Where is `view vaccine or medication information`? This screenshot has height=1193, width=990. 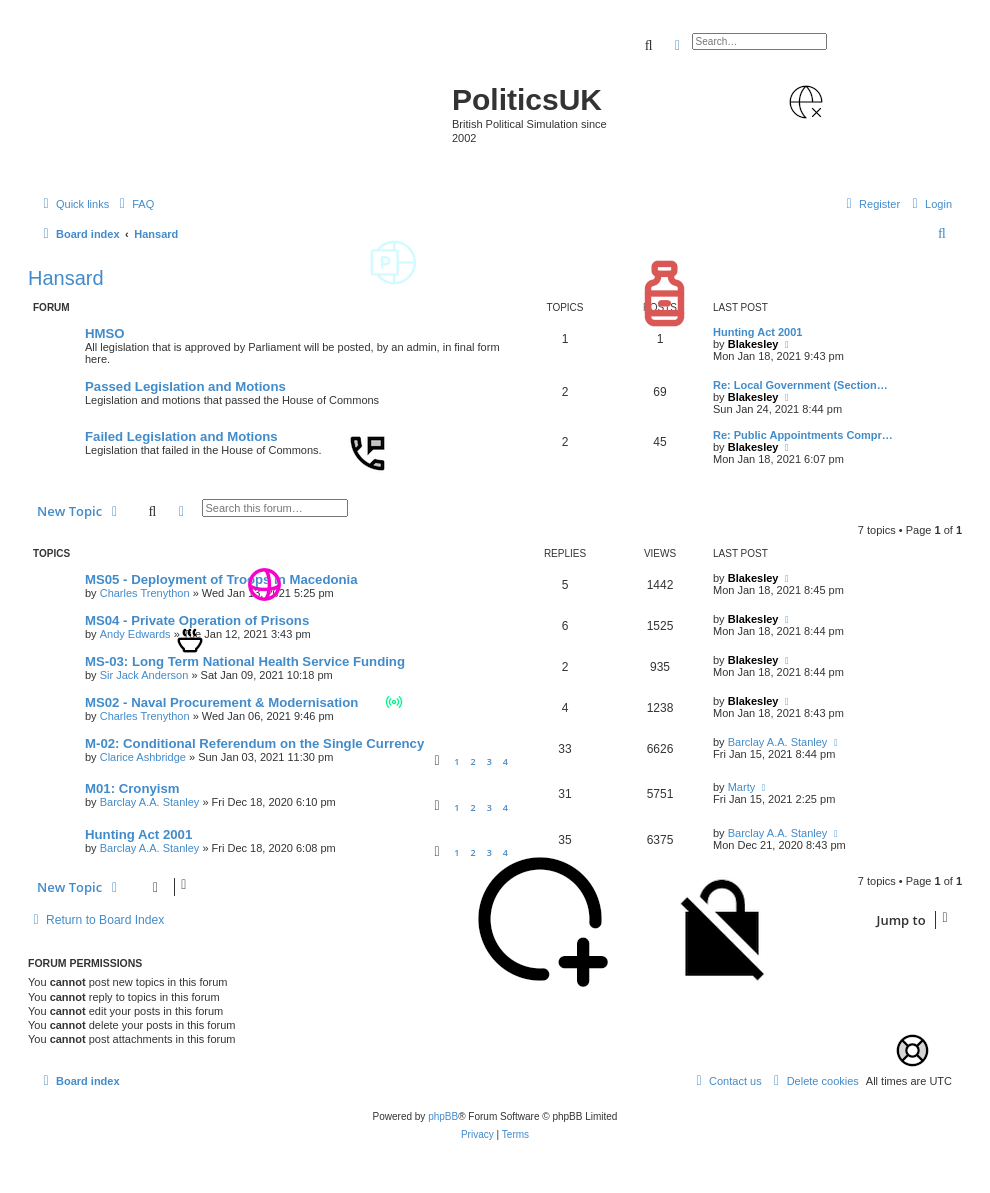 view vaccine or medication information is located at coordinates (664, 293).